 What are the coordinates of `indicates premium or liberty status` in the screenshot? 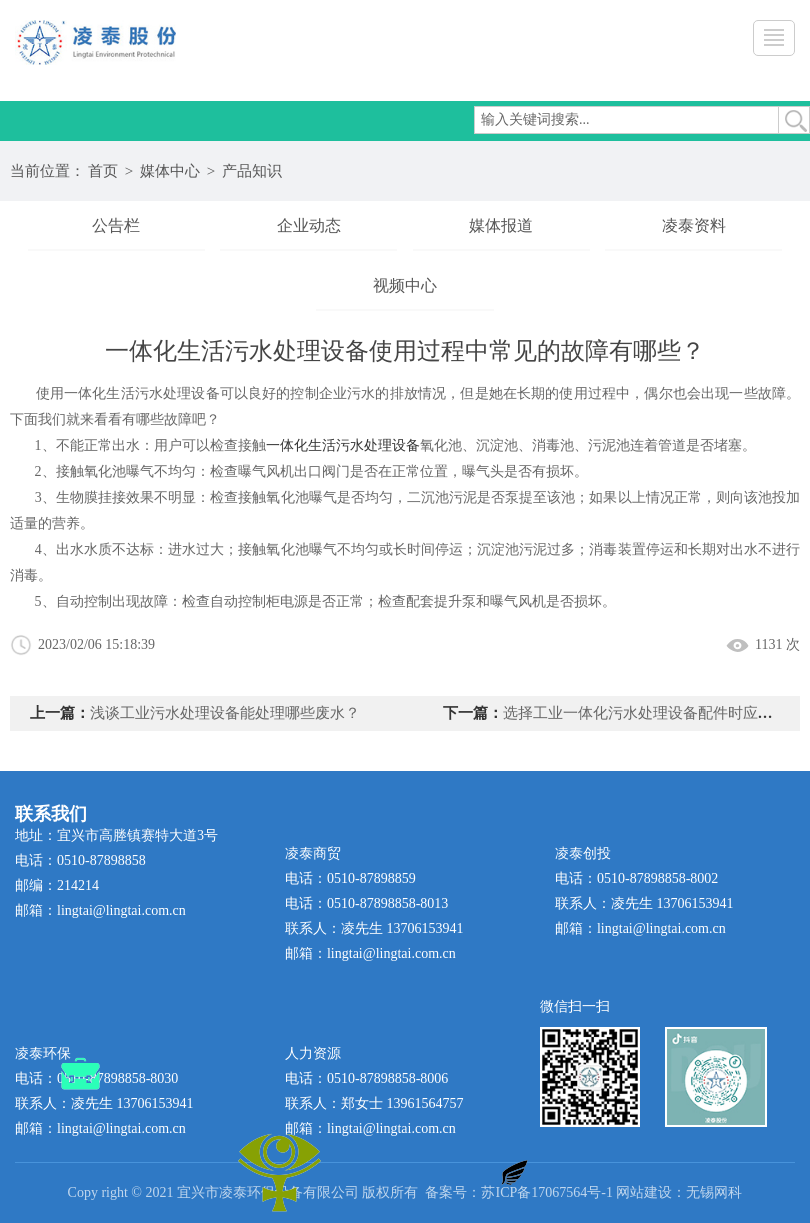 It's located at (514, 1172).